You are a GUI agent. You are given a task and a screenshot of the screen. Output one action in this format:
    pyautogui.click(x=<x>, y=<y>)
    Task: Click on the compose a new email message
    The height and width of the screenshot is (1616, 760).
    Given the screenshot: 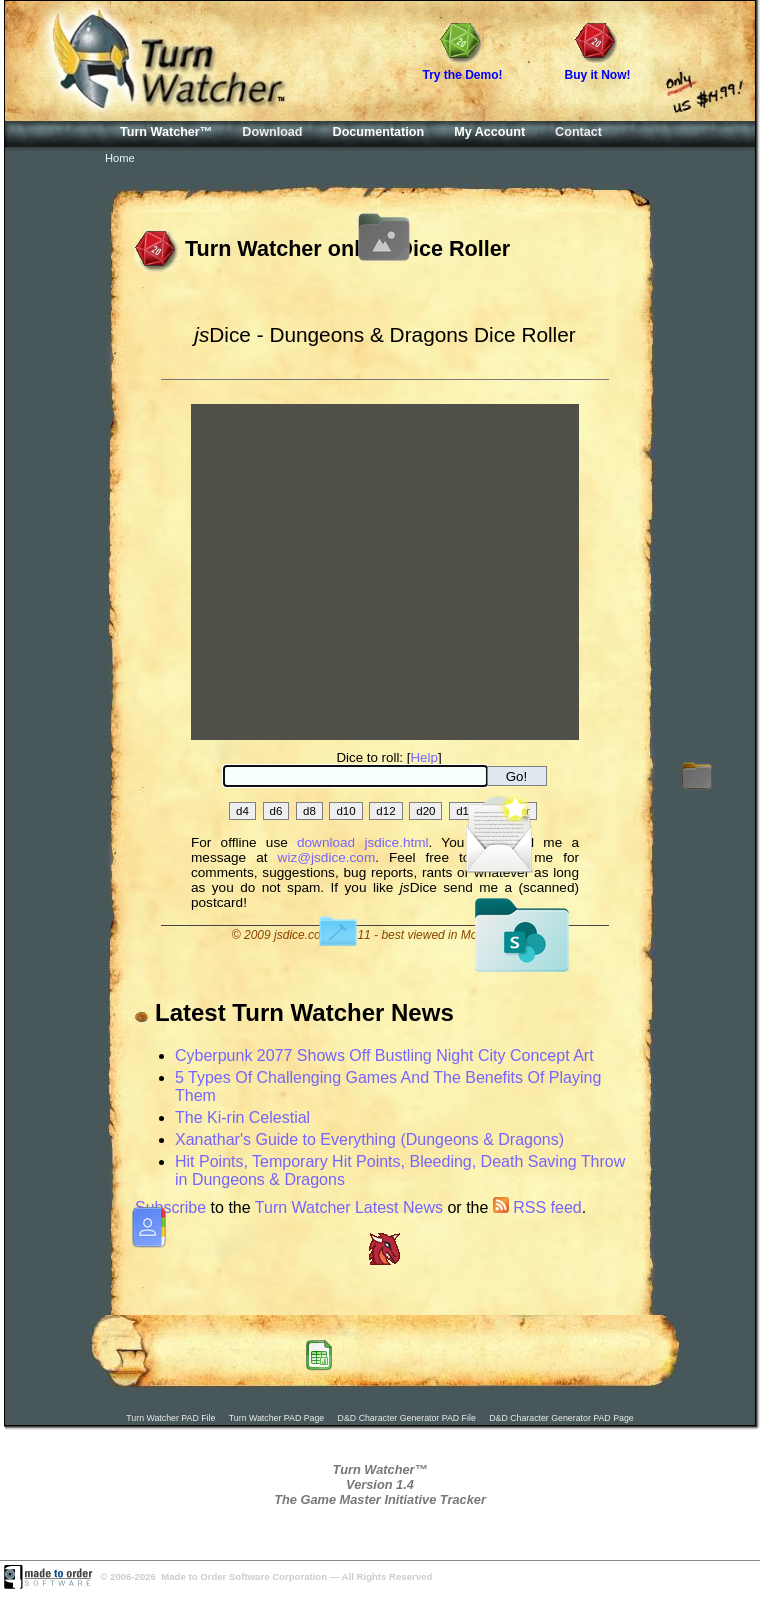 What is the action you would take?
    pyautogui.click(x=499, y=836)
    